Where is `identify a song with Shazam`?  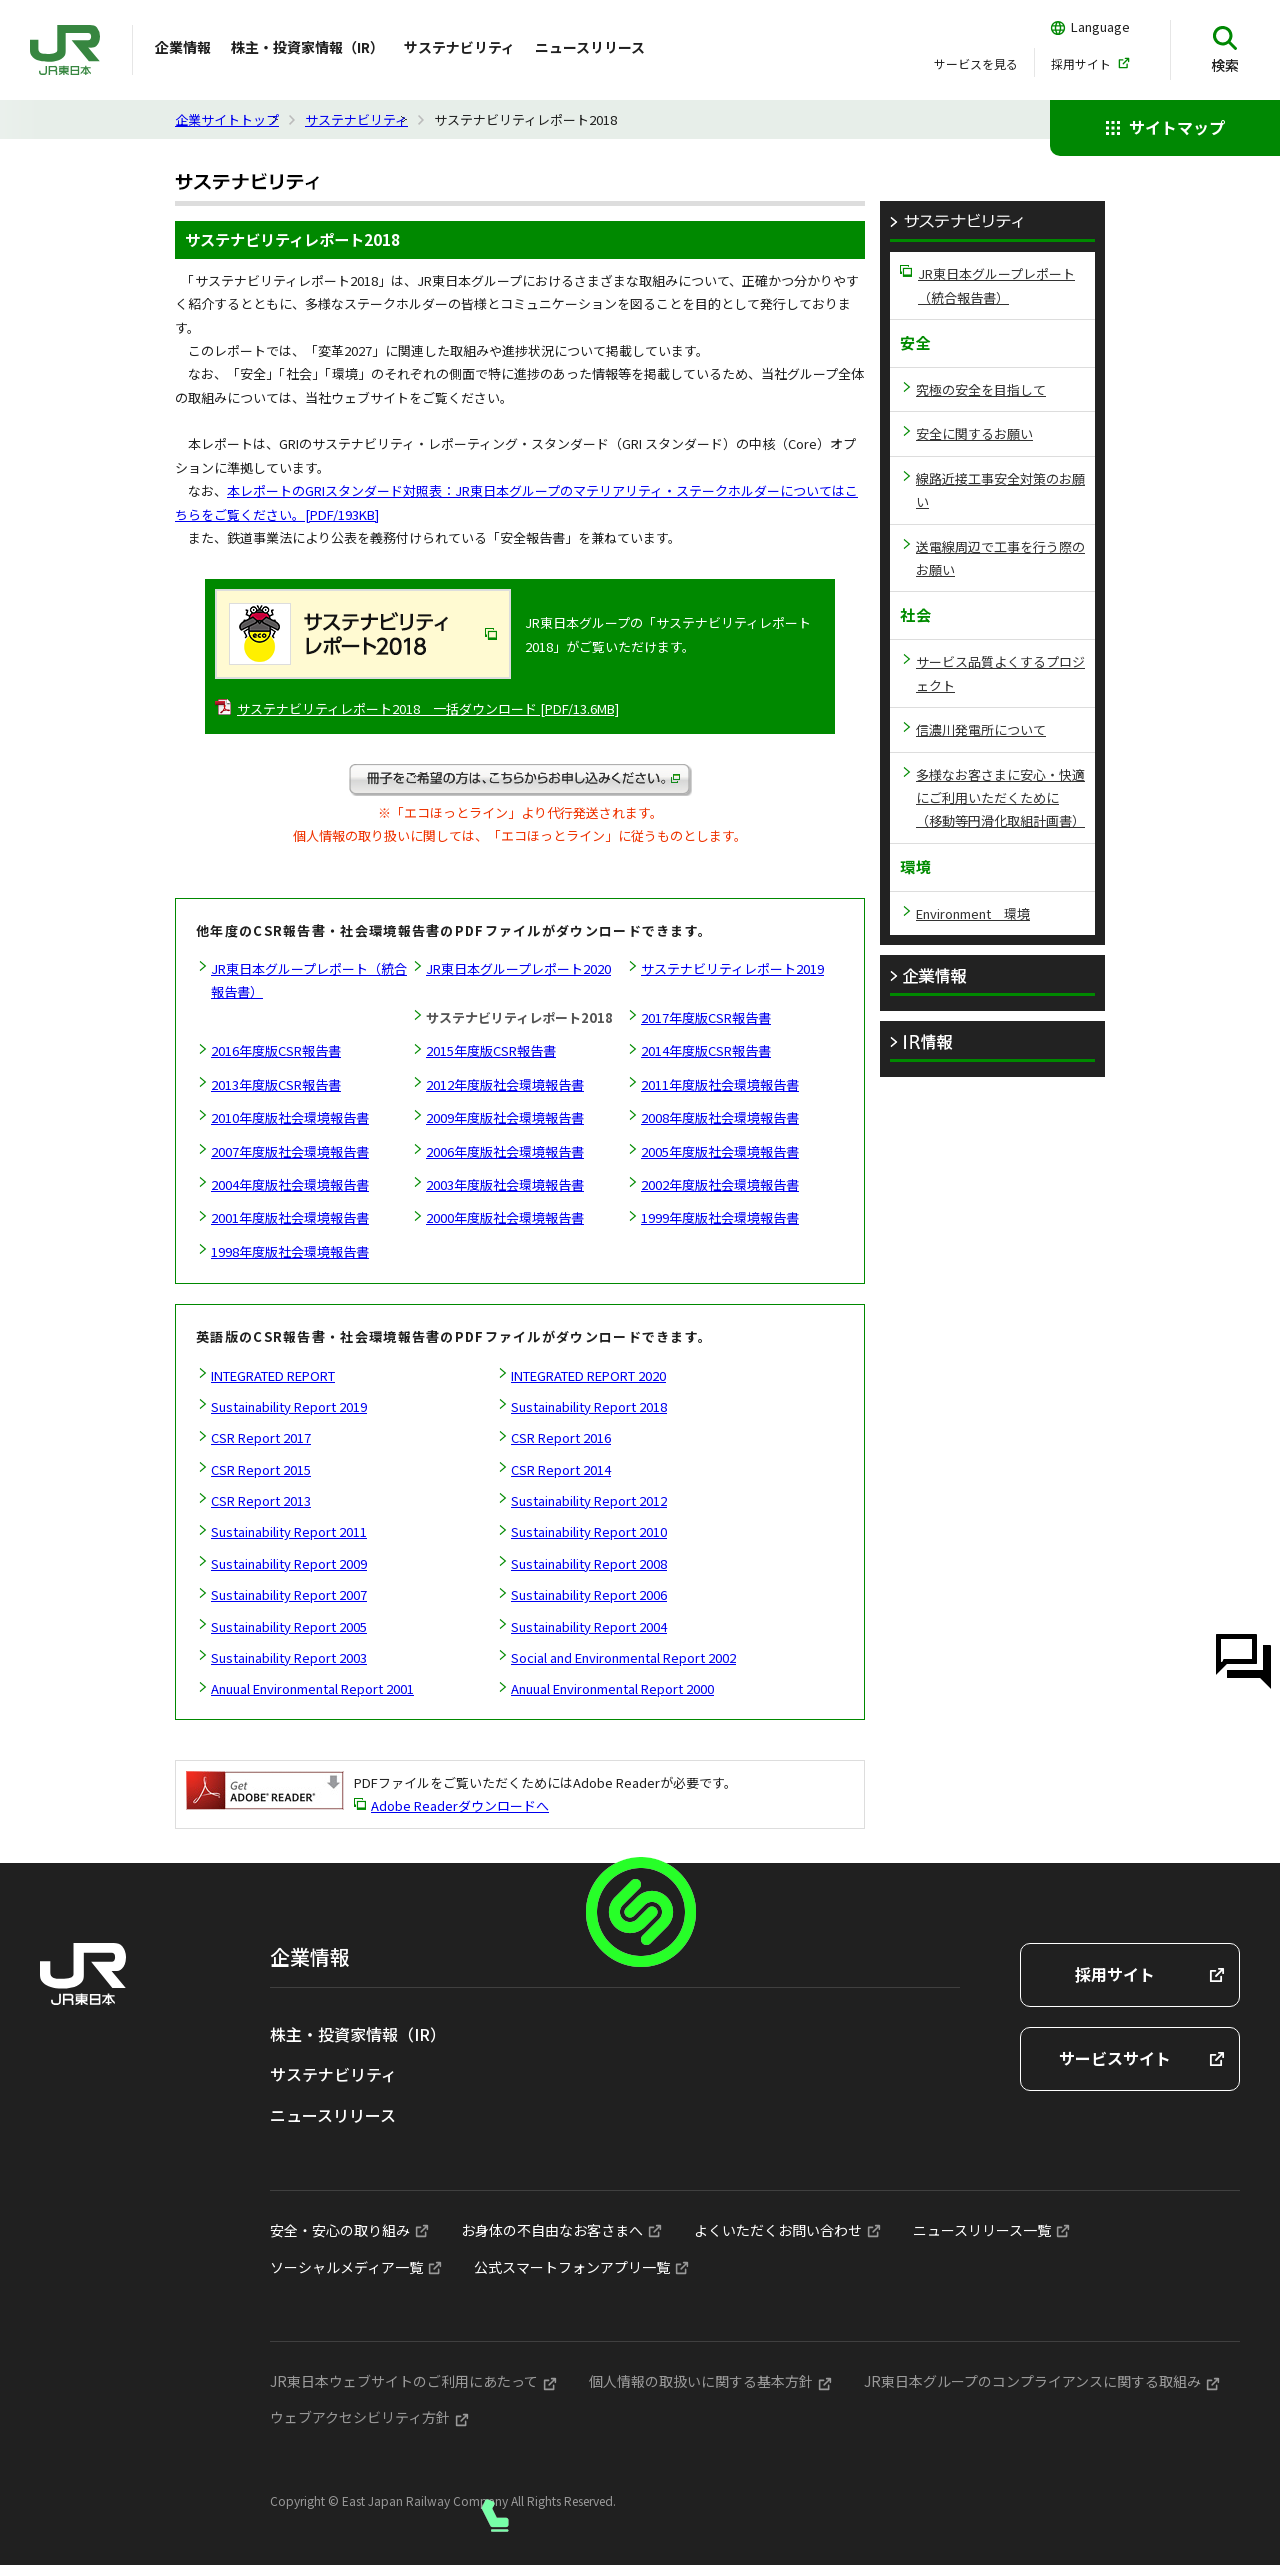 identify a song with Shazam is located at coordinates (641, 1912).